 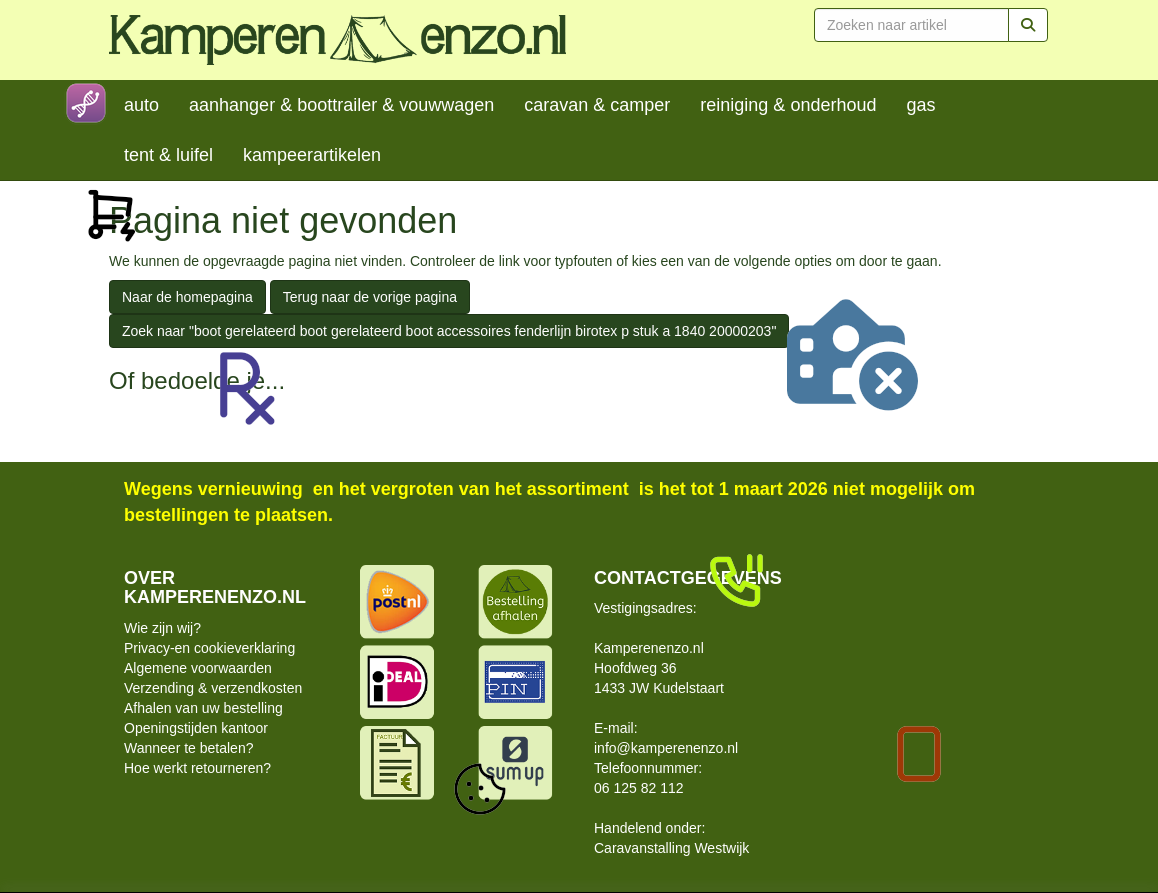 What do you see at coordinates (110, 214) in the screenshot?
I see `quick checkout or express purchase` at bounding box center [110, 214].